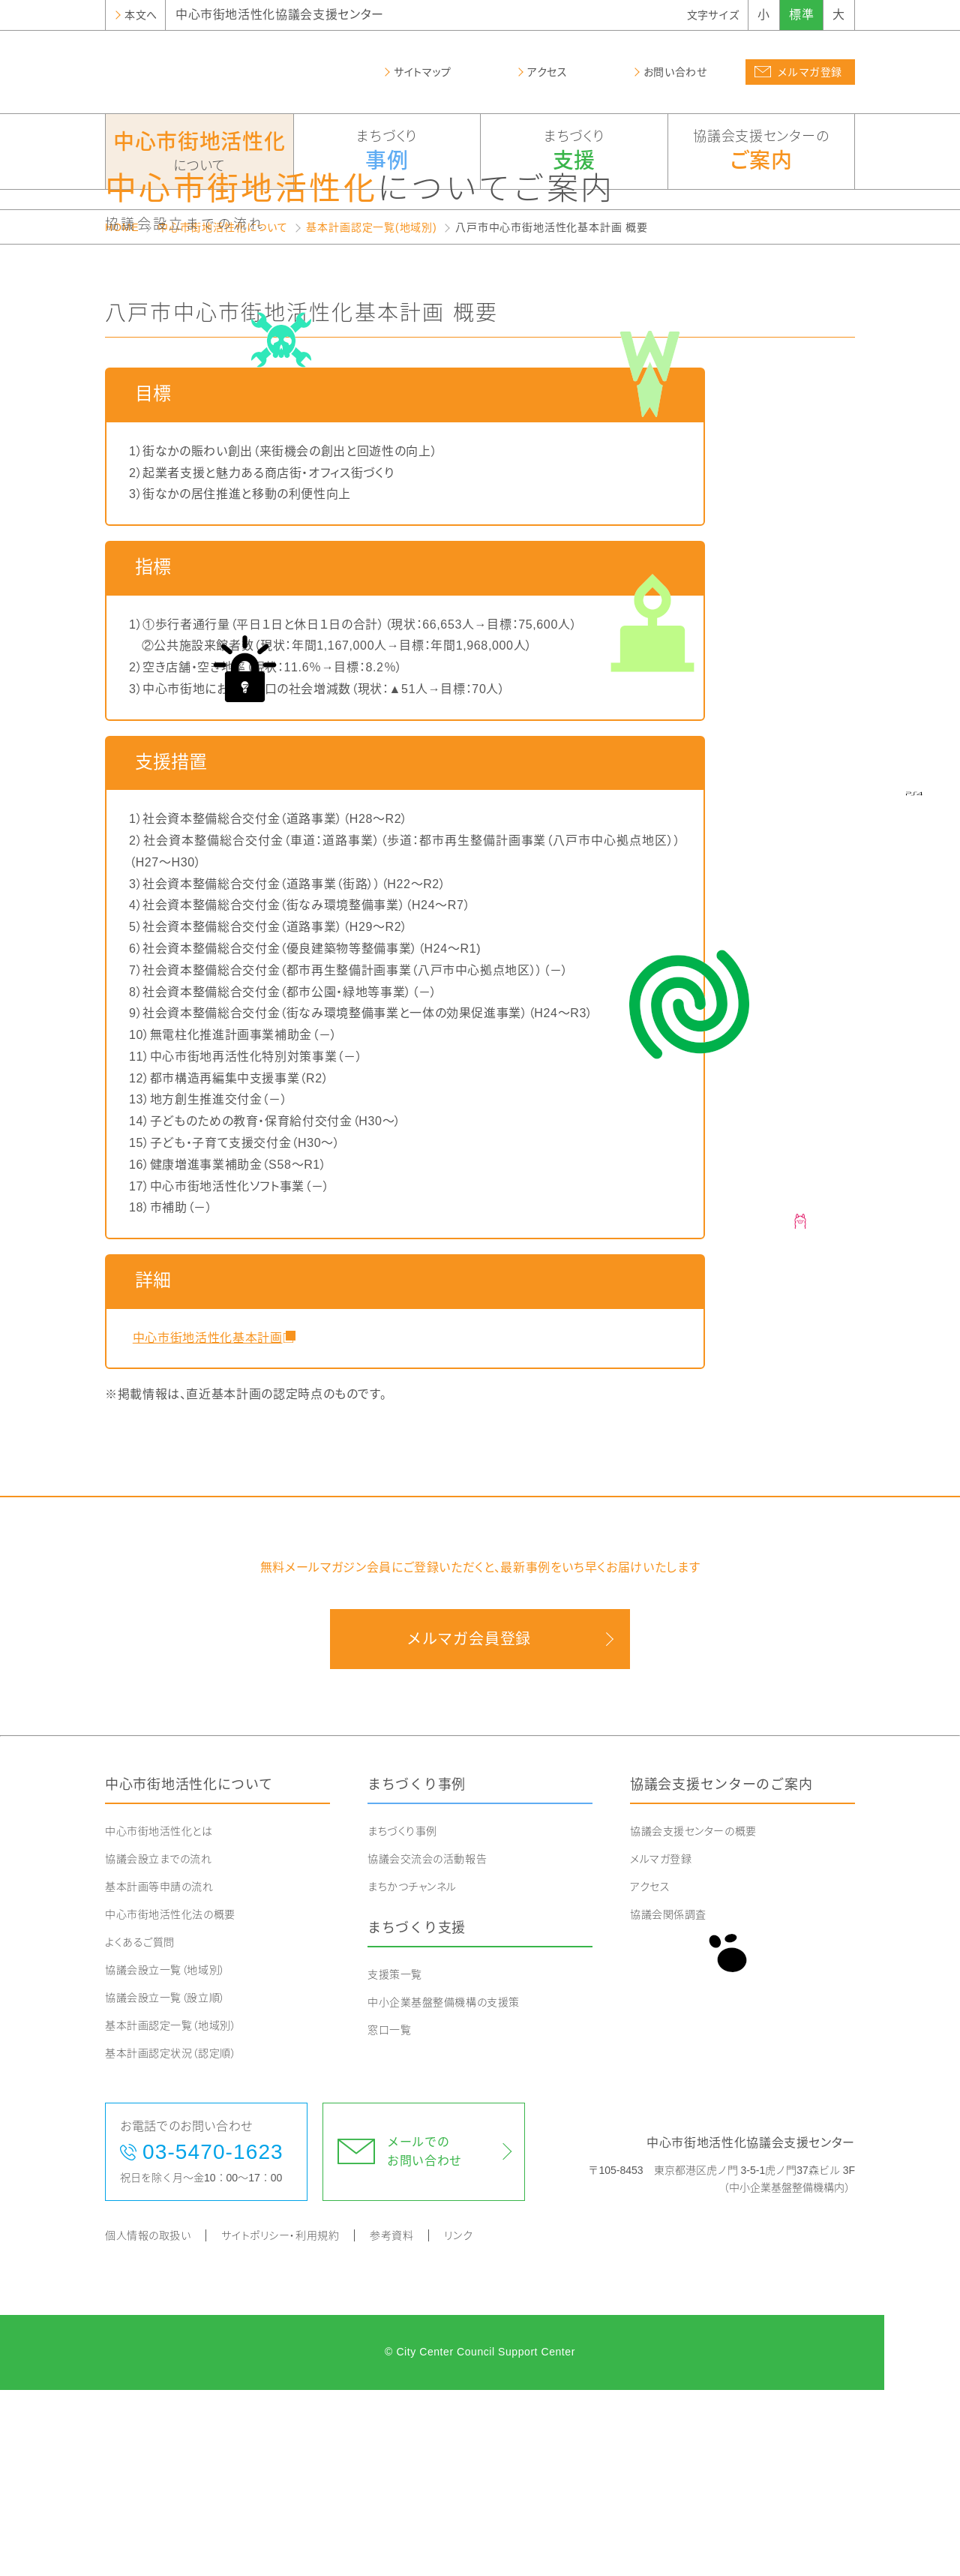  Describe the element at coordinates (689, 1004) in the screenshot. I see `lucide icon library logo` at that location.